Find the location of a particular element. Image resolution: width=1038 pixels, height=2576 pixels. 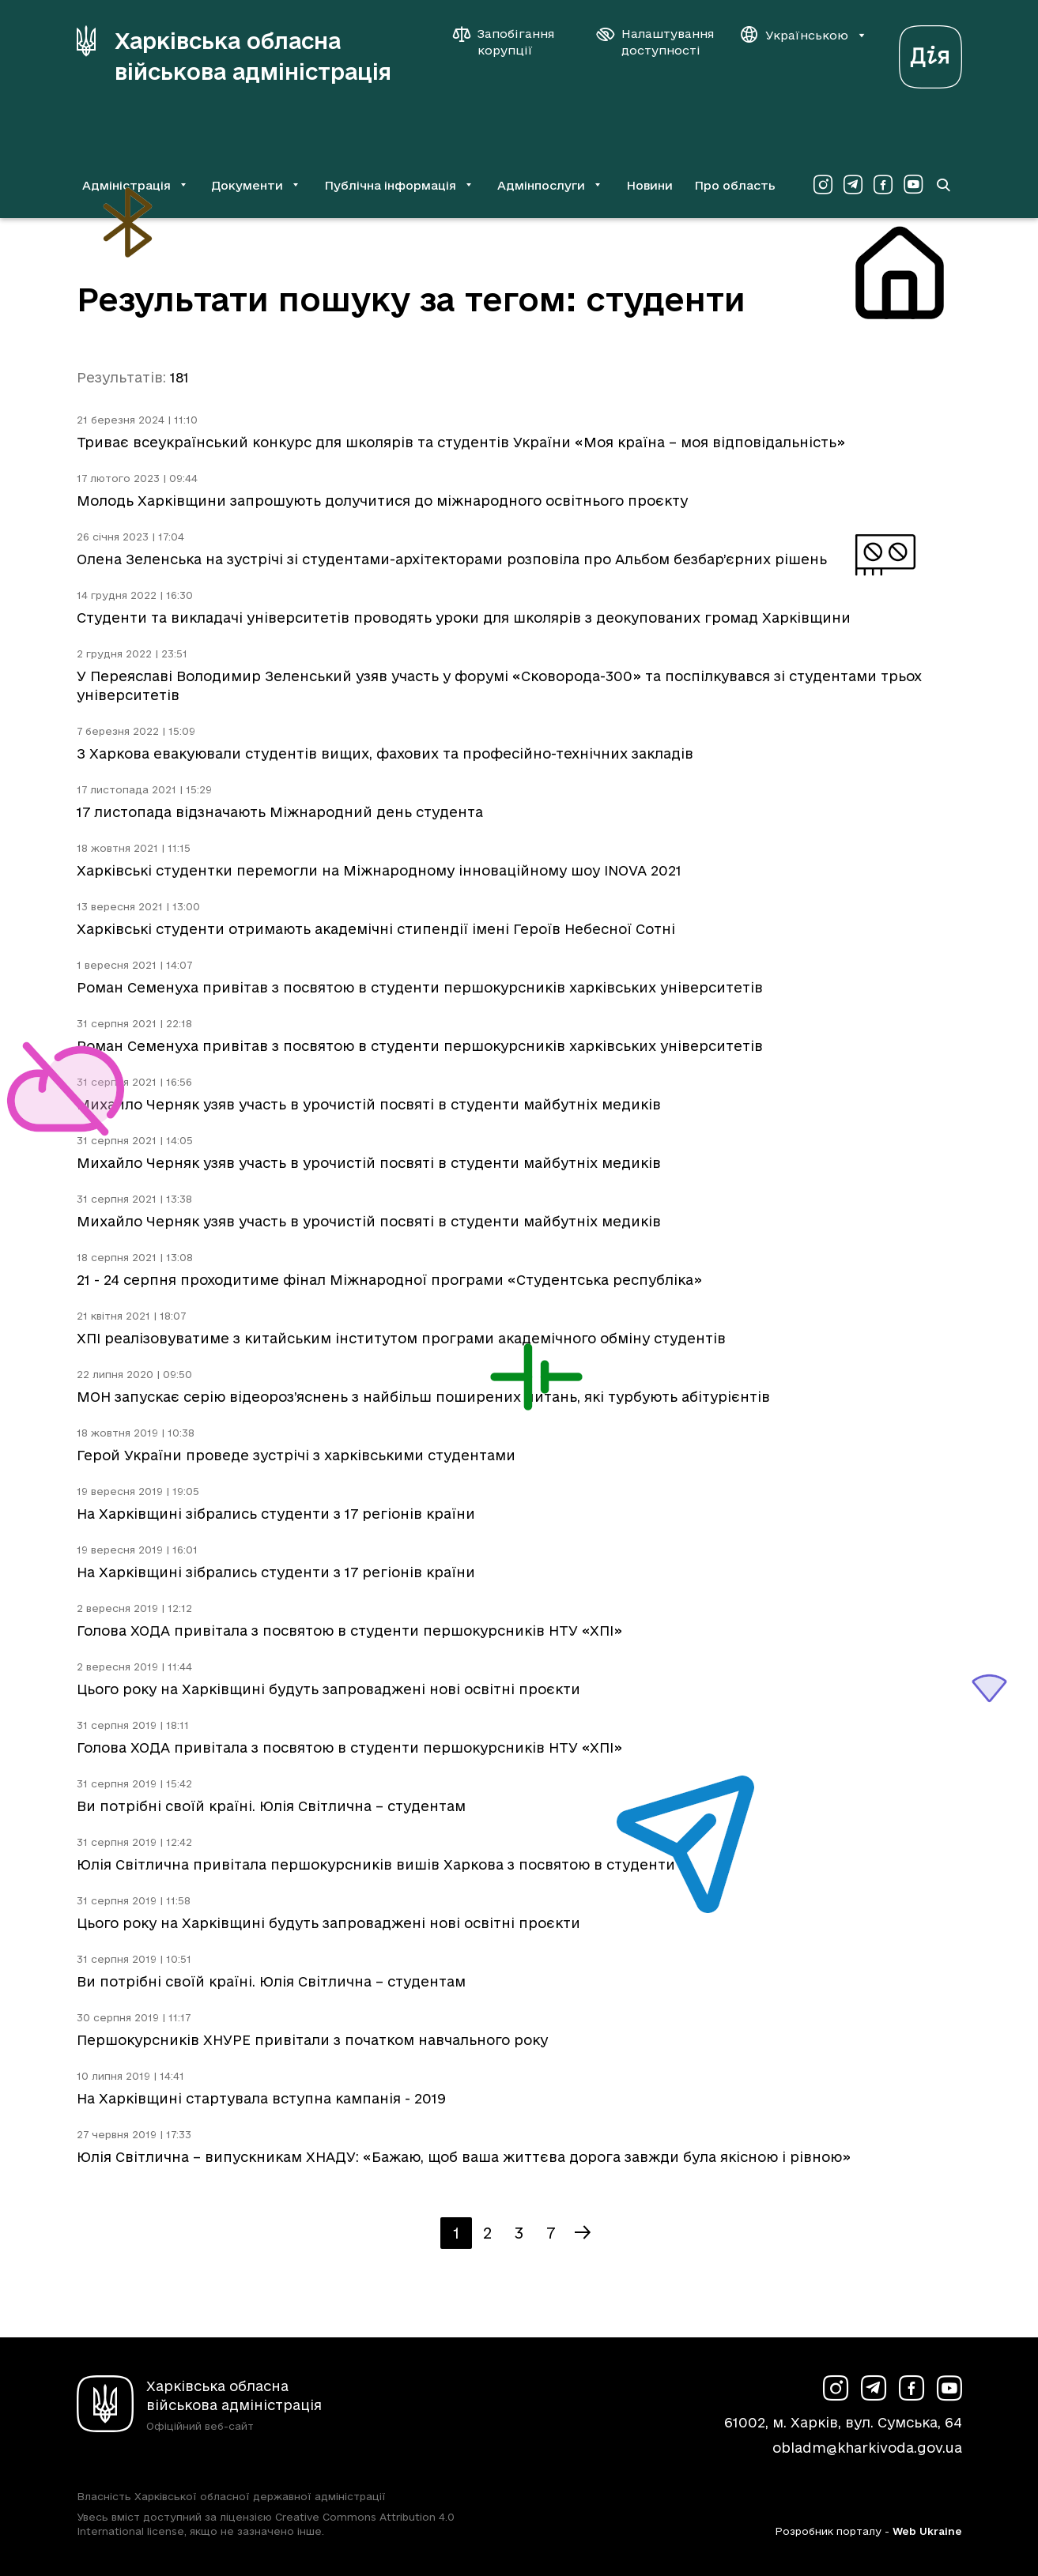

navigate to home screen is located at coordinates (900, 275).